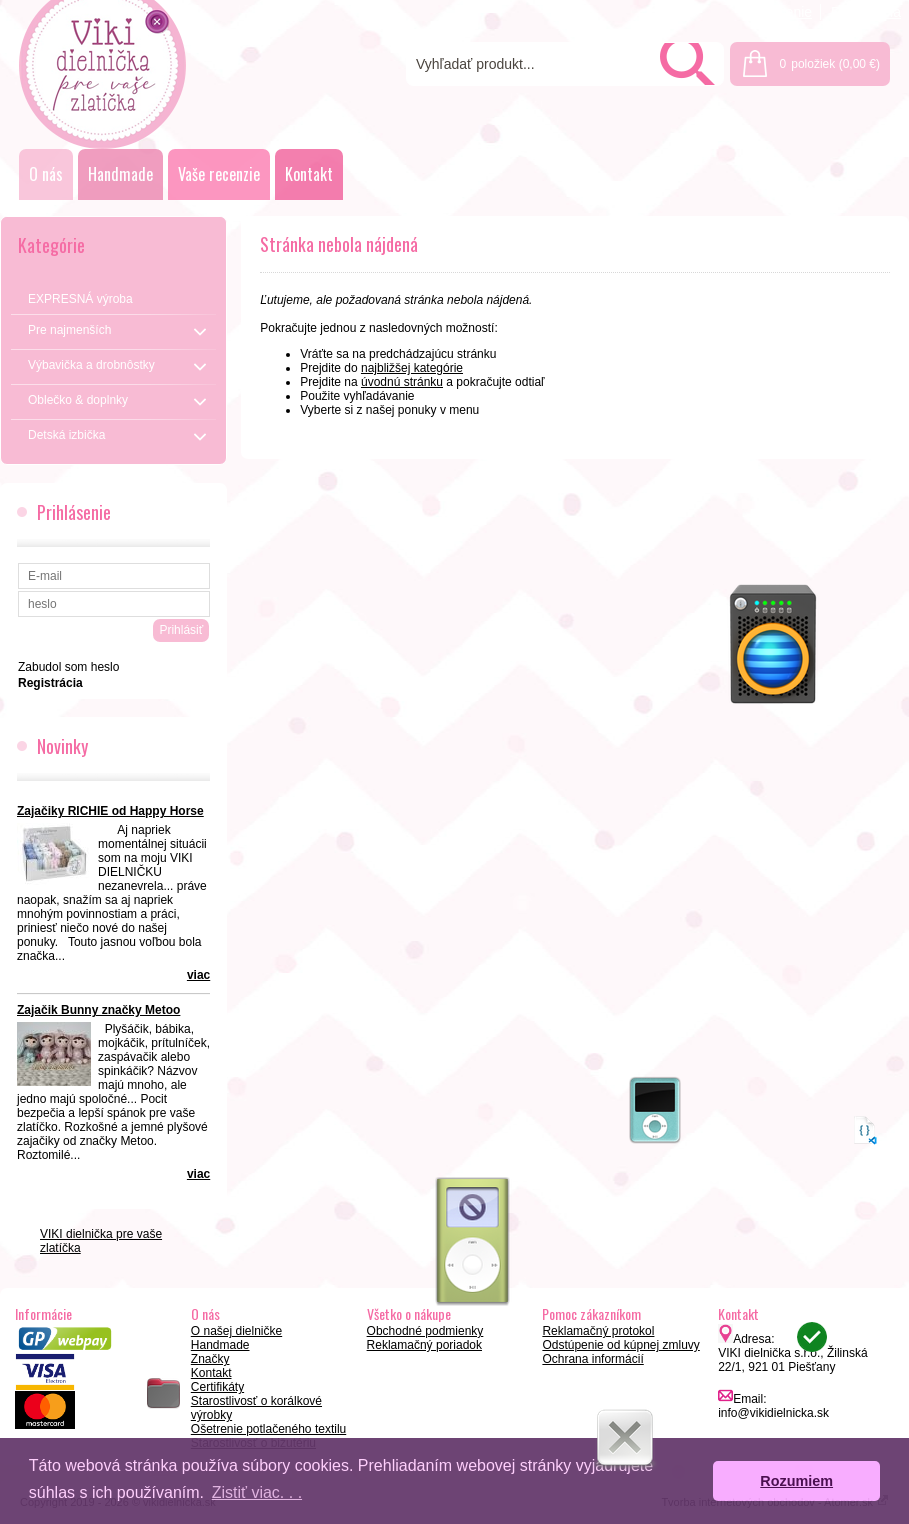  Describe the element at coordinates (812, 1337) in the screenshot. I see `mark item as complete` at that location.